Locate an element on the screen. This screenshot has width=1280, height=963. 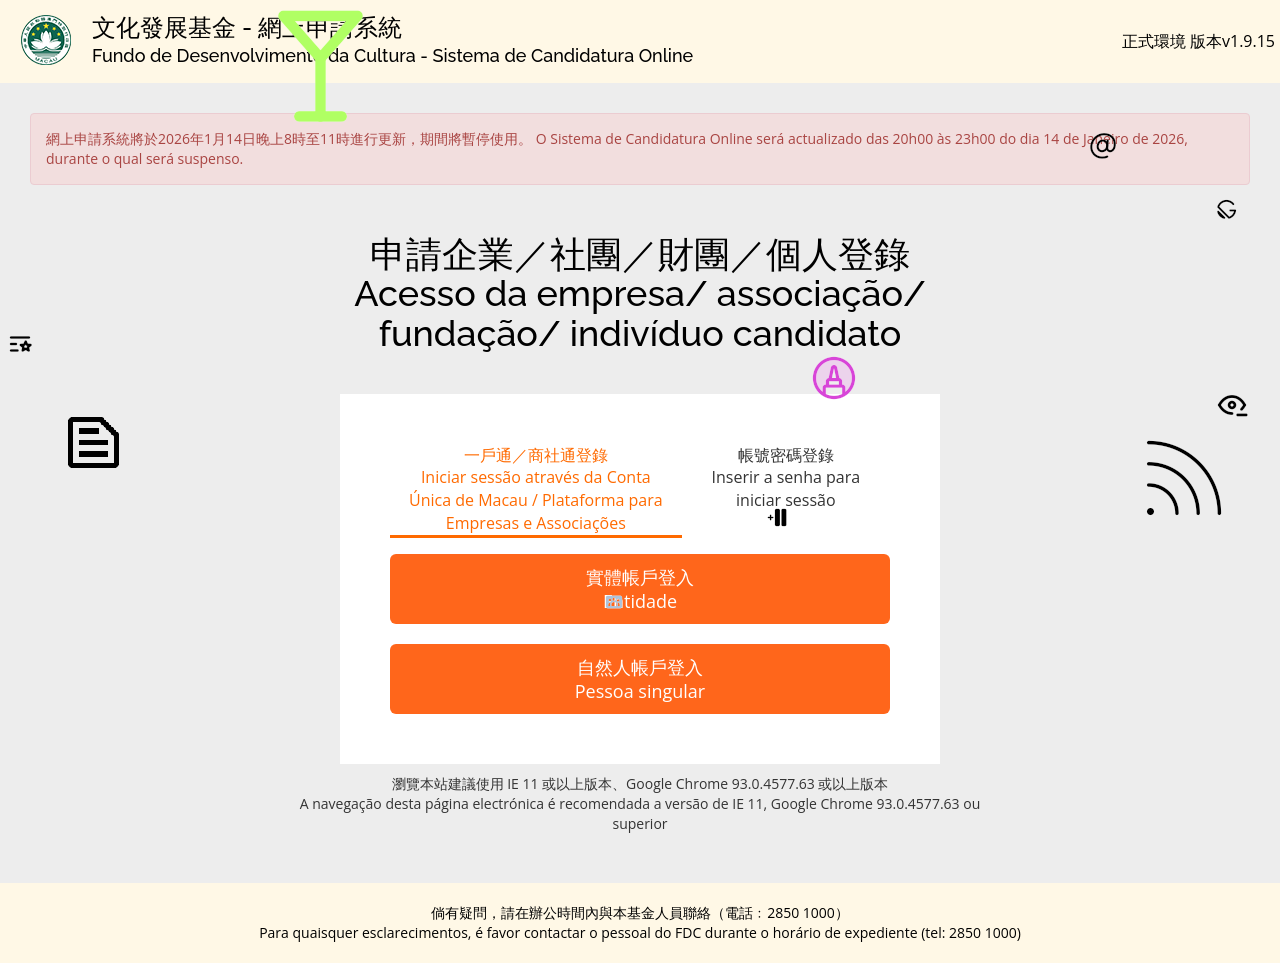
view your favorites list is located at coordinates (20, 344).